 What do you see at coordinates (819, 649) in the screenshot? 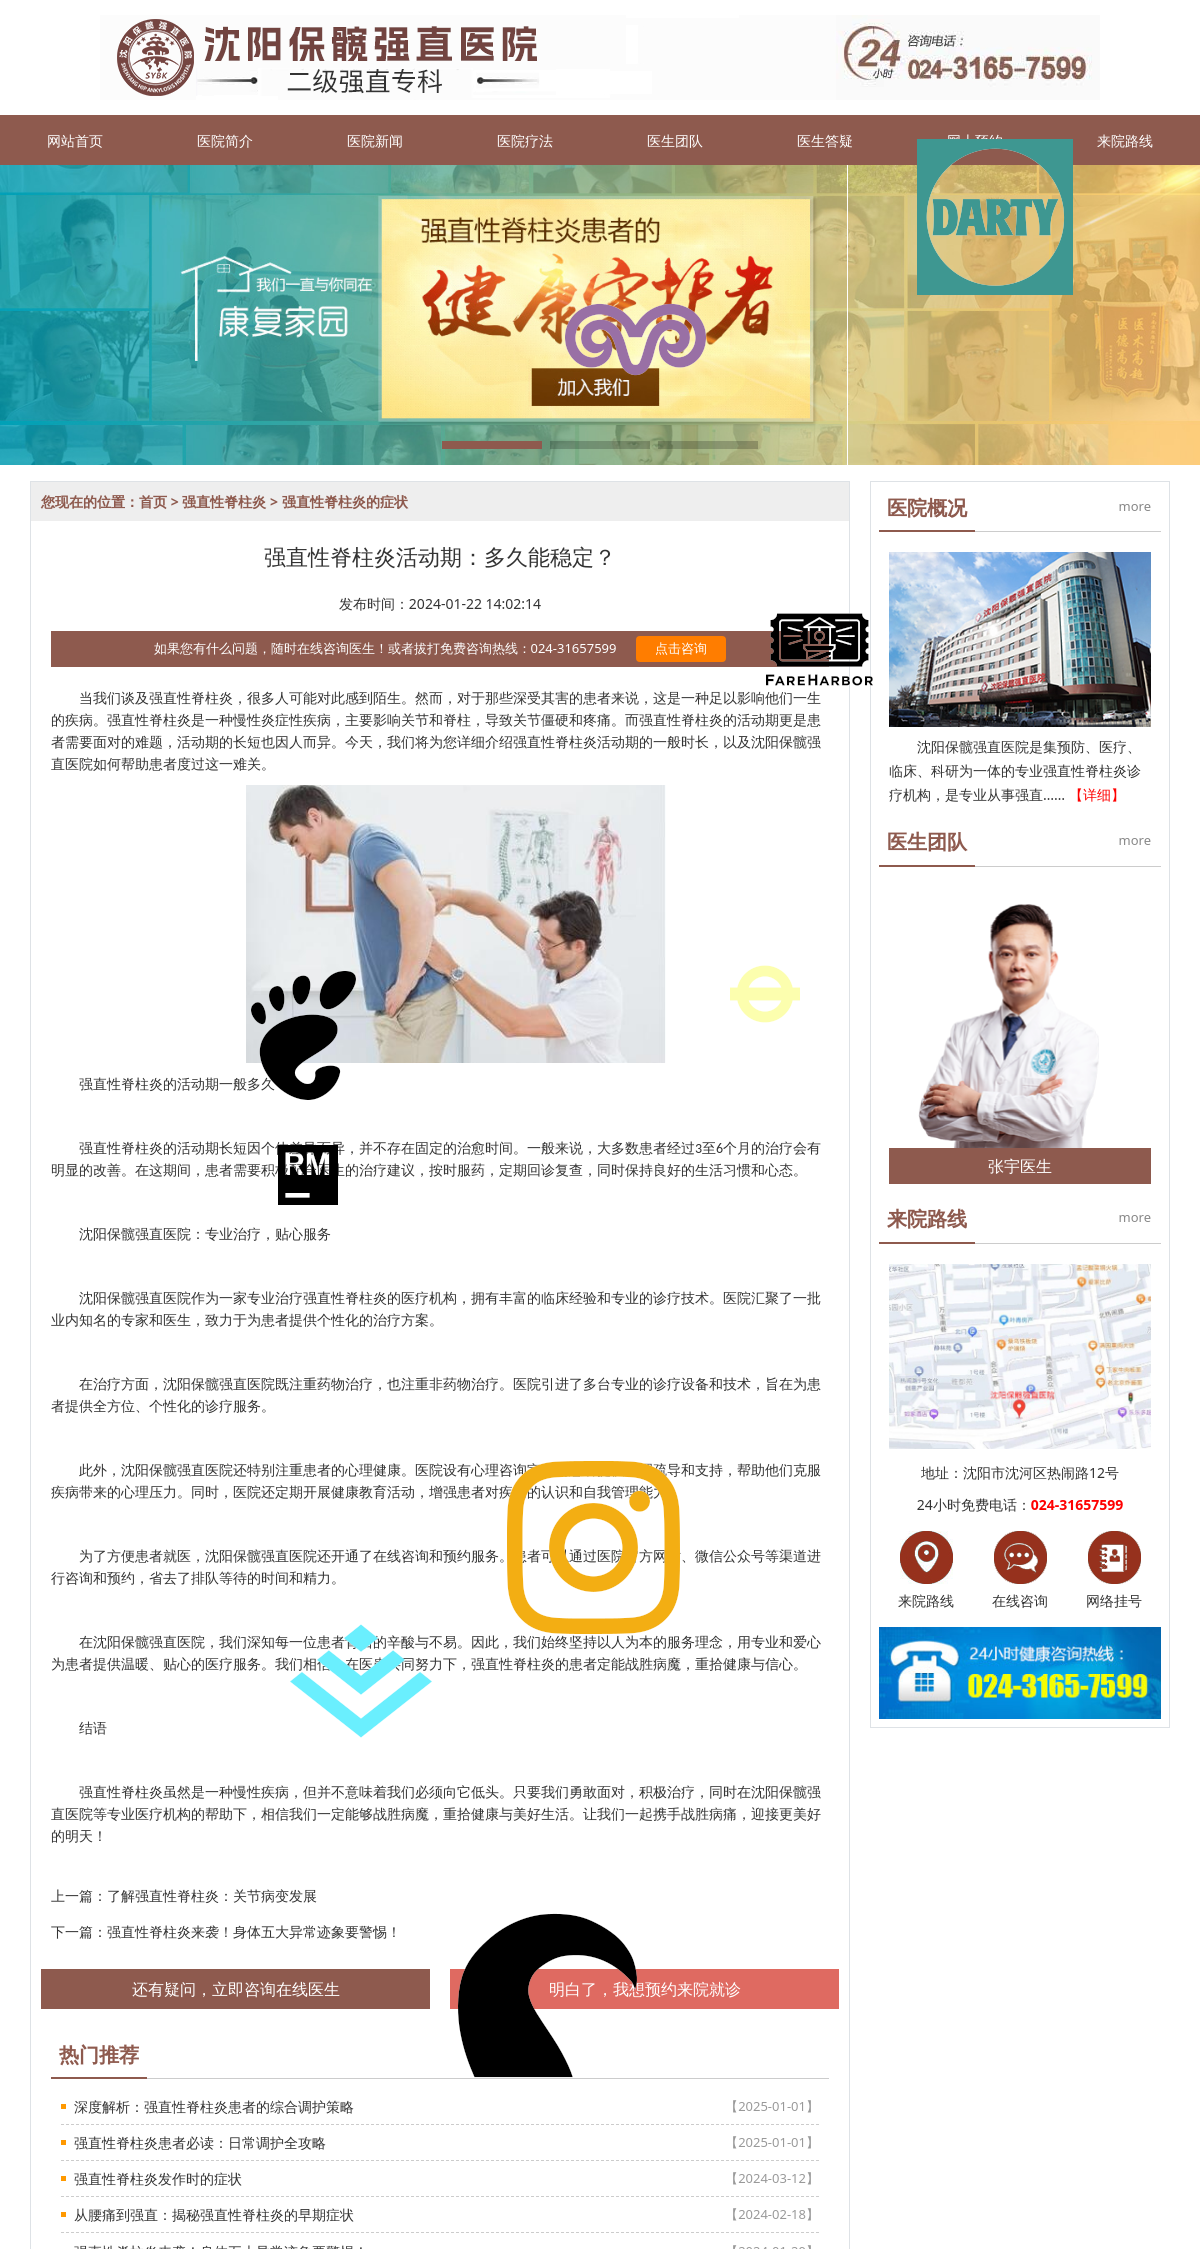
I see `access FareHarbor booking services` at bounding box center [819, 649].